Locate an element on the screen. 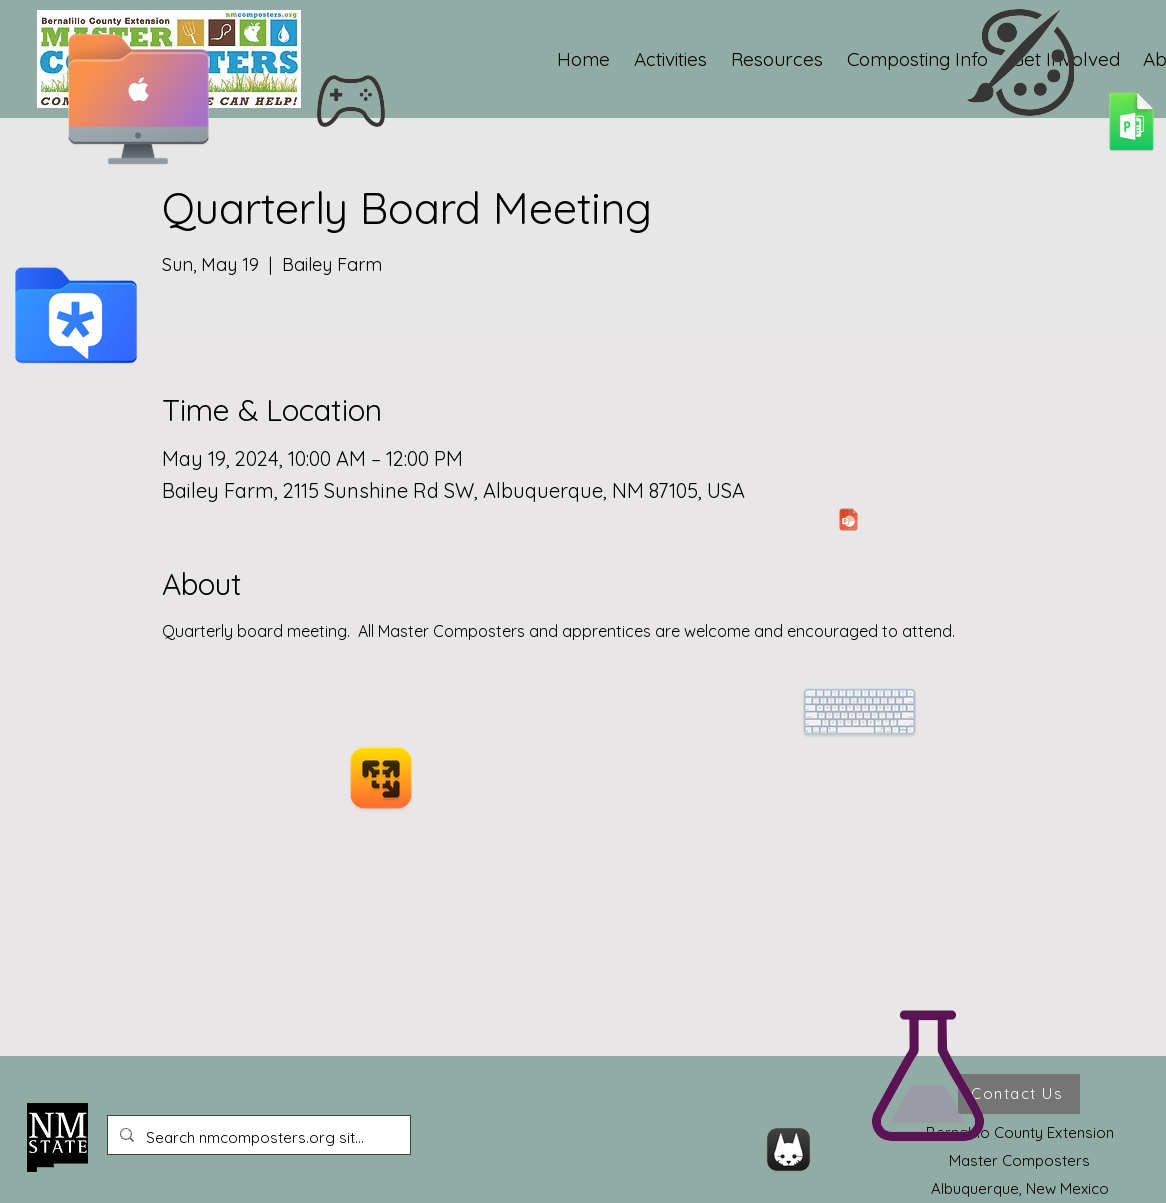  access science or chemistry applications is located at coordinates (928, 1076).